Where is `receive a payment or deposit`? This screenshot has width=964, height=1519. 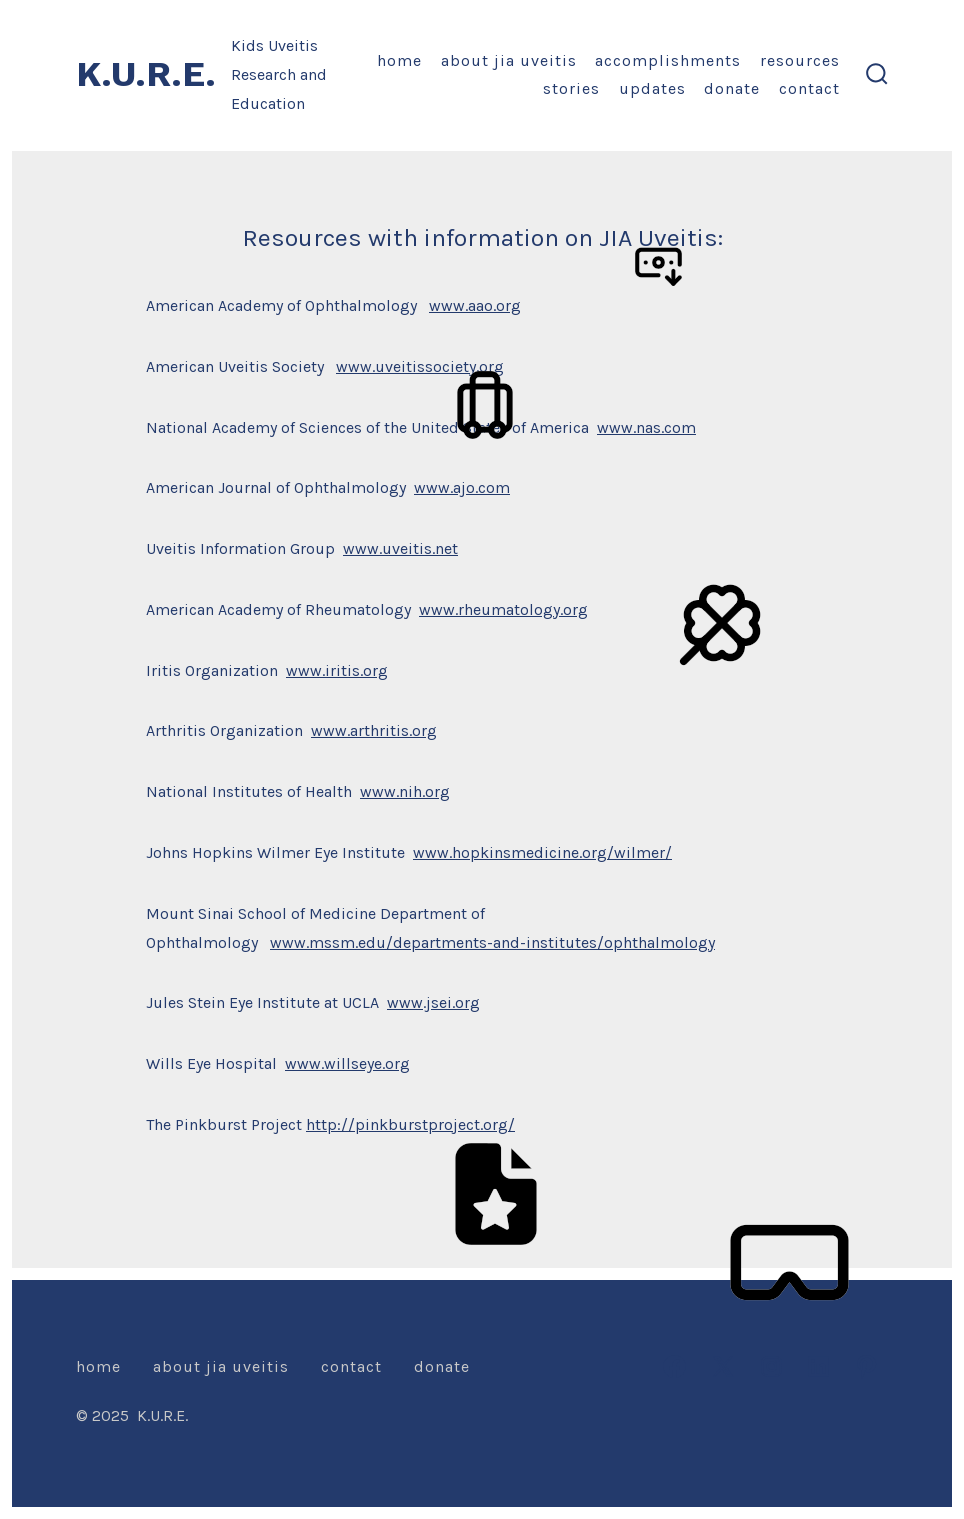
receive a payment or deposit is located at coordinates (658, 262).